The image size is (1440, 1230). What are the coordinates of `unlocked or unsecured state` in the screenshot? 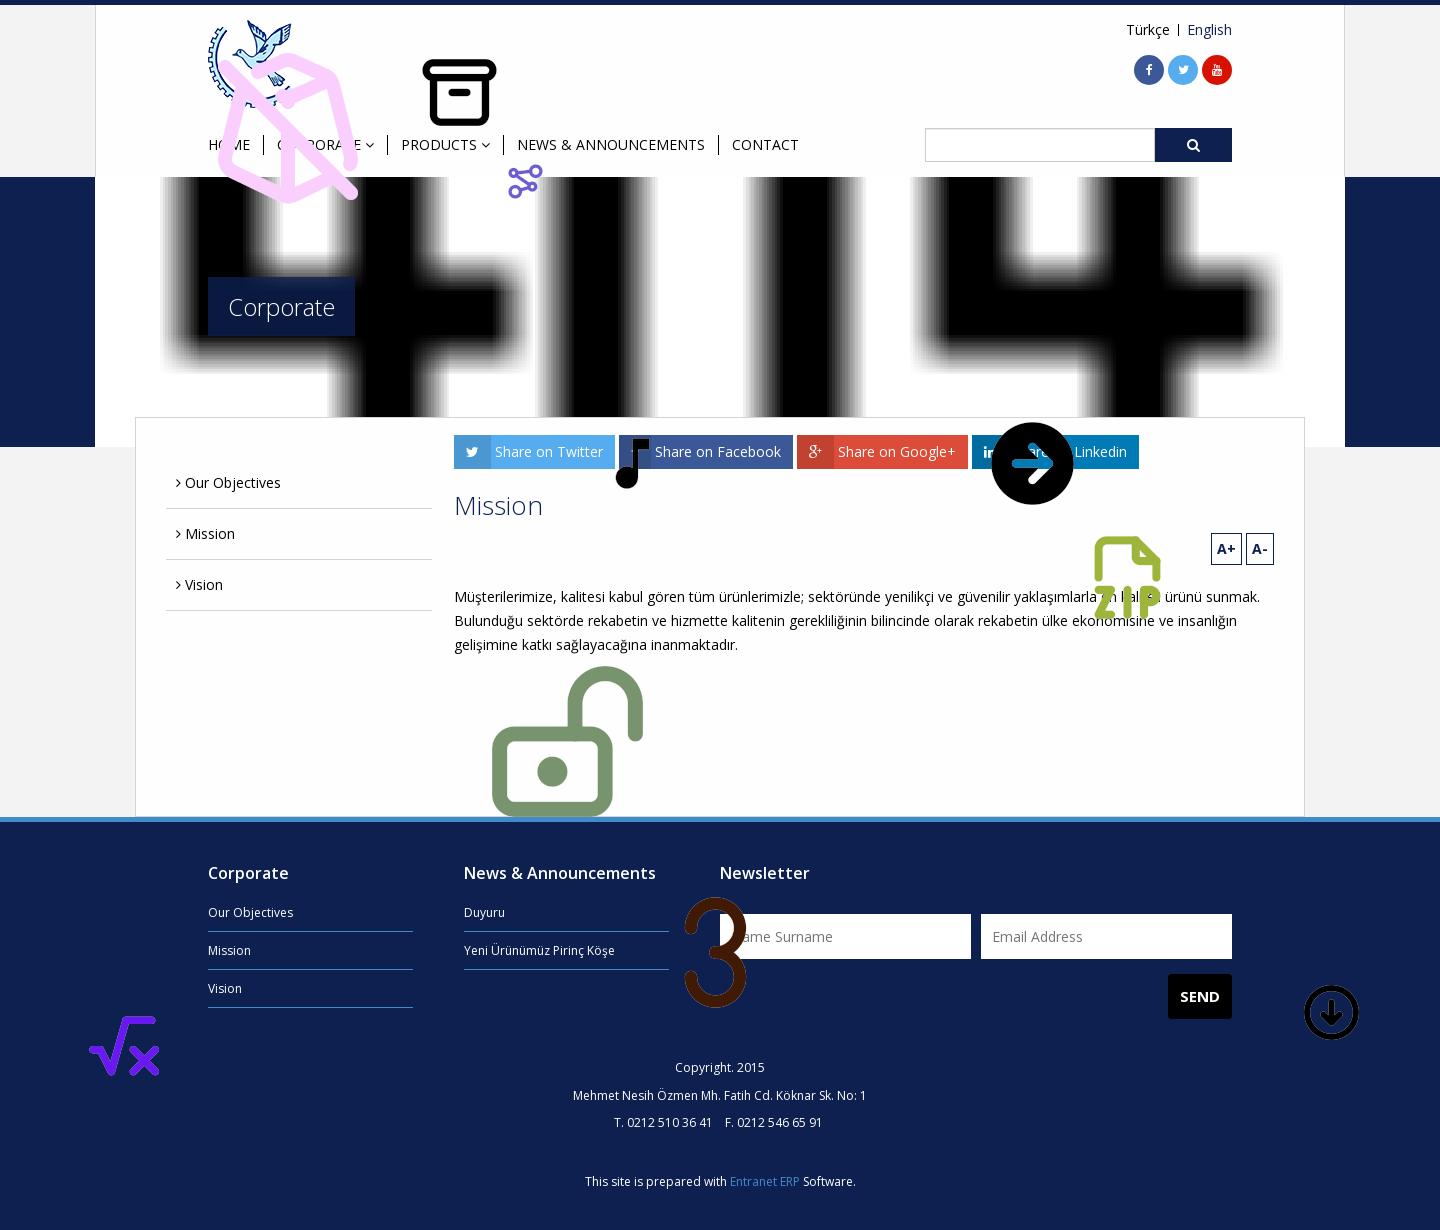 It's located at (567, 741).